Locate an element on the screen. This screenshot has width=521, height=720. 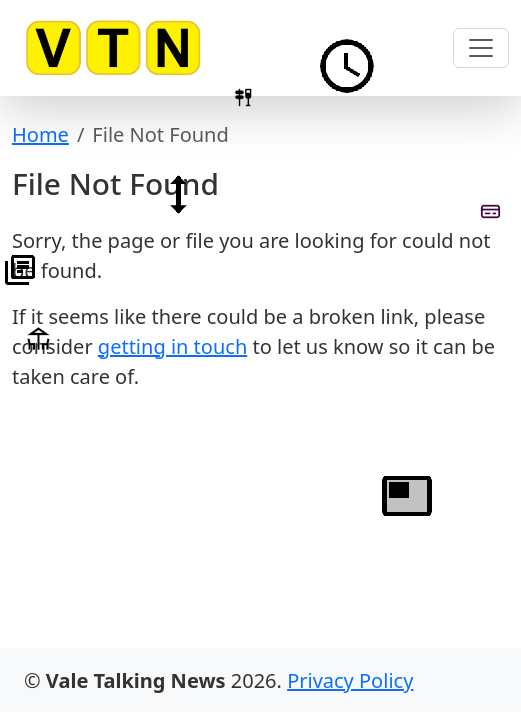
access outdoor or patio-related features is located at coordinates (38, 338).